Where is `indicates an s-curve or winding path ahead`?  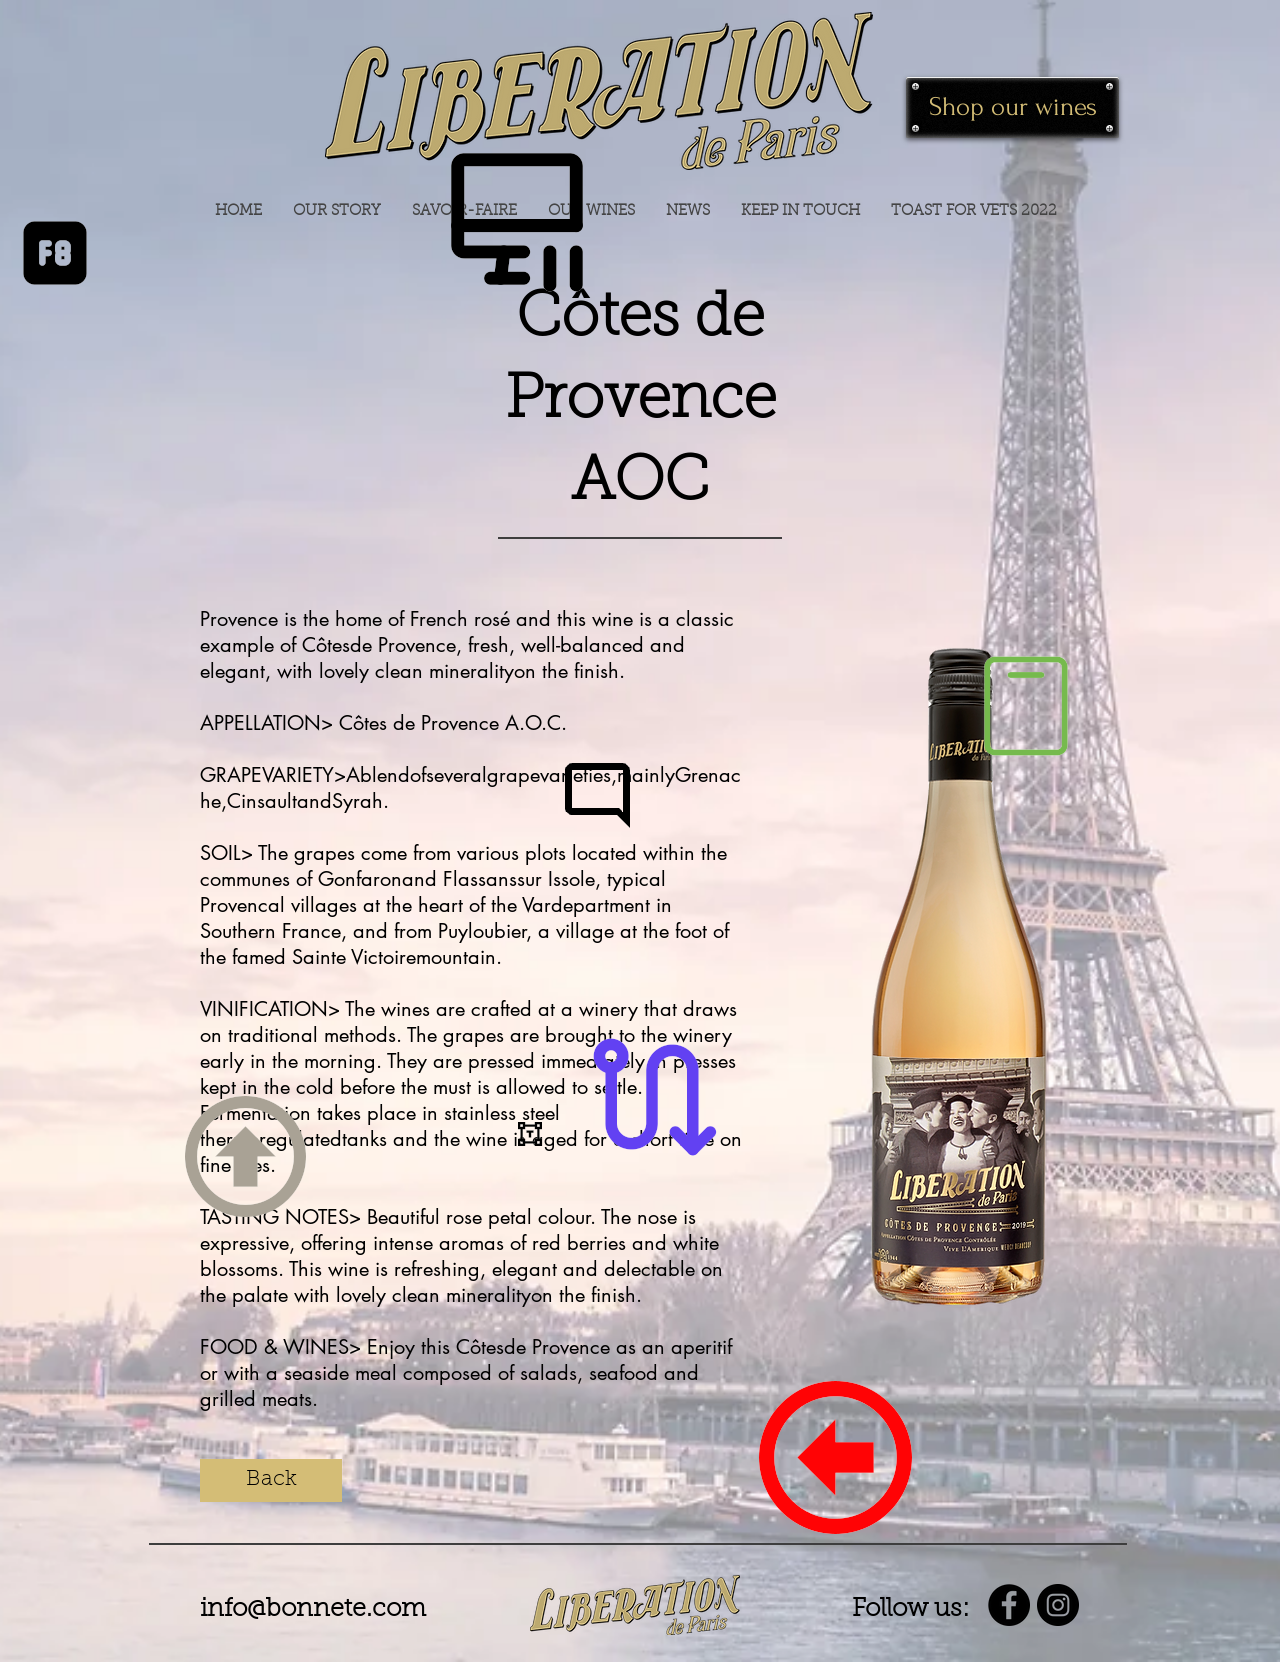 indicates an s-curve or winding path ahead is located at coordinates (652, 1097).